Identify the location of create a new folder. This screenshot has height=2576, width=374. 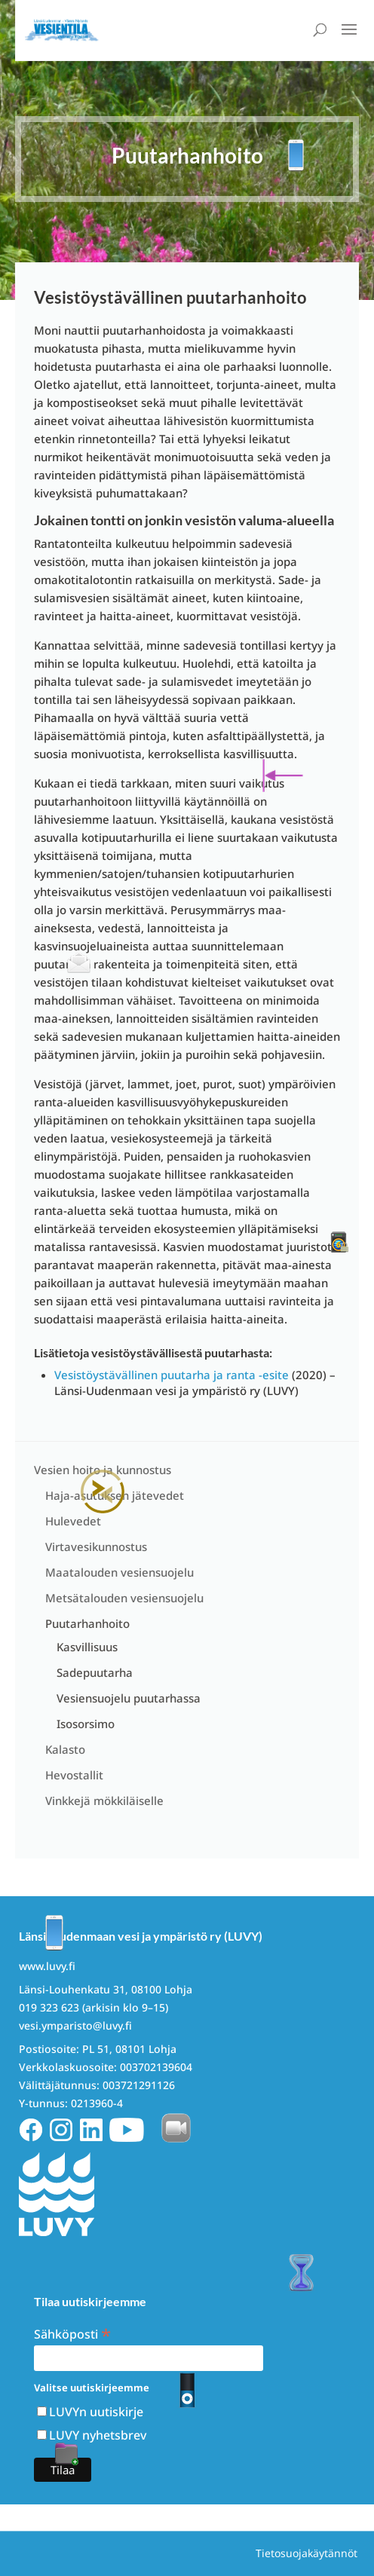
(66, 2453).